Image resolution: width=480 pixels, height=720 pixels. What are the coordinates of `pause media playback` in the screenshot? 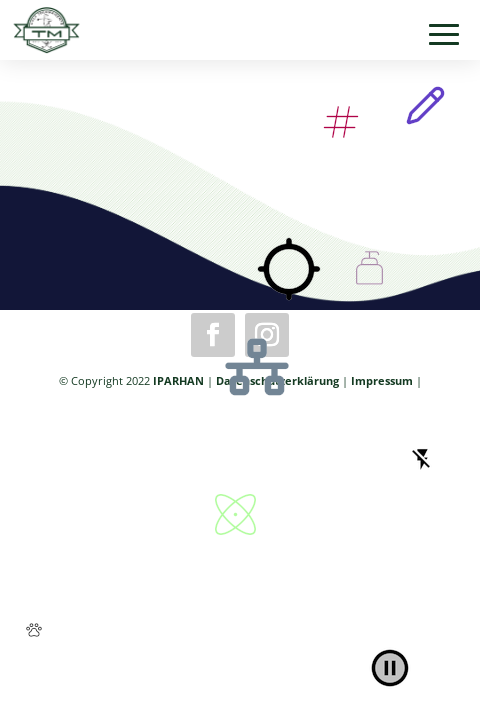 It's located at (390, 668).